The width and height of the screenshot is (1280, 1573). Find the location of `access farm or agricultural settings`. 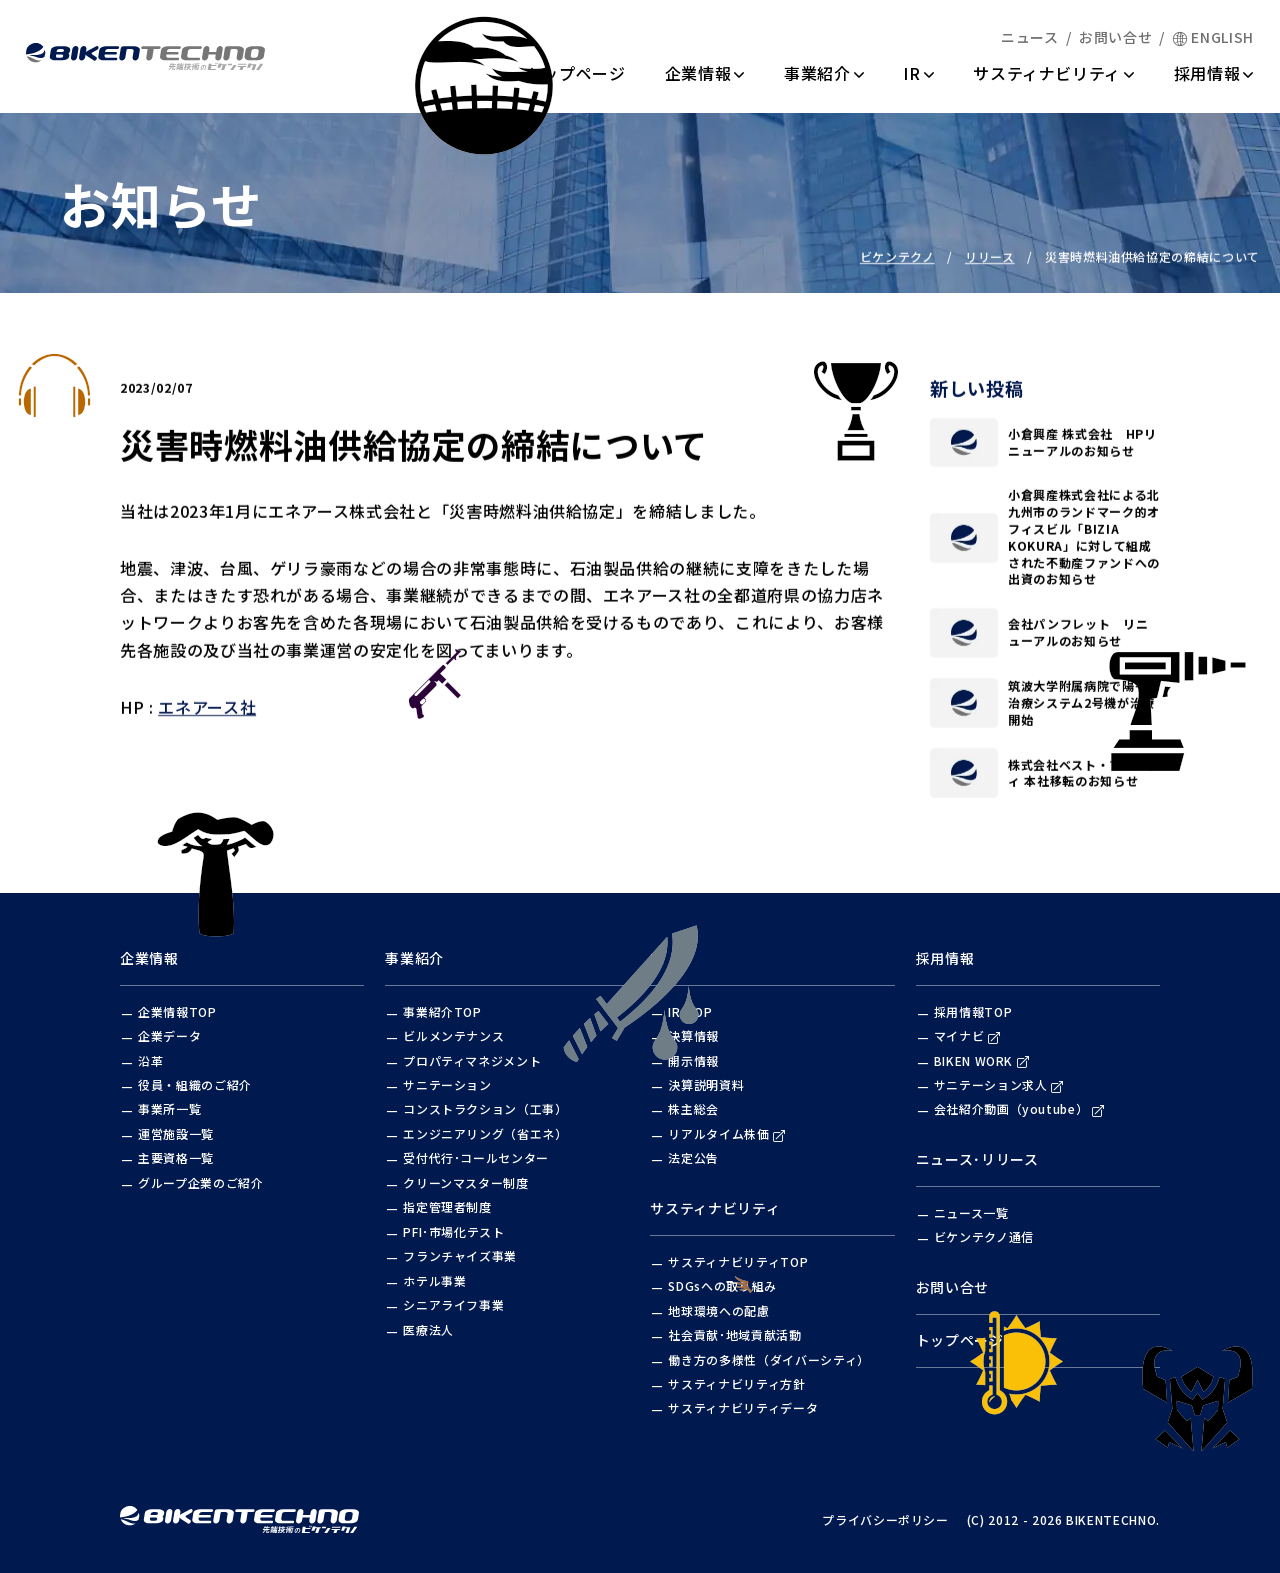

access farm or agricultural settings is located at coordinates (483, 85).